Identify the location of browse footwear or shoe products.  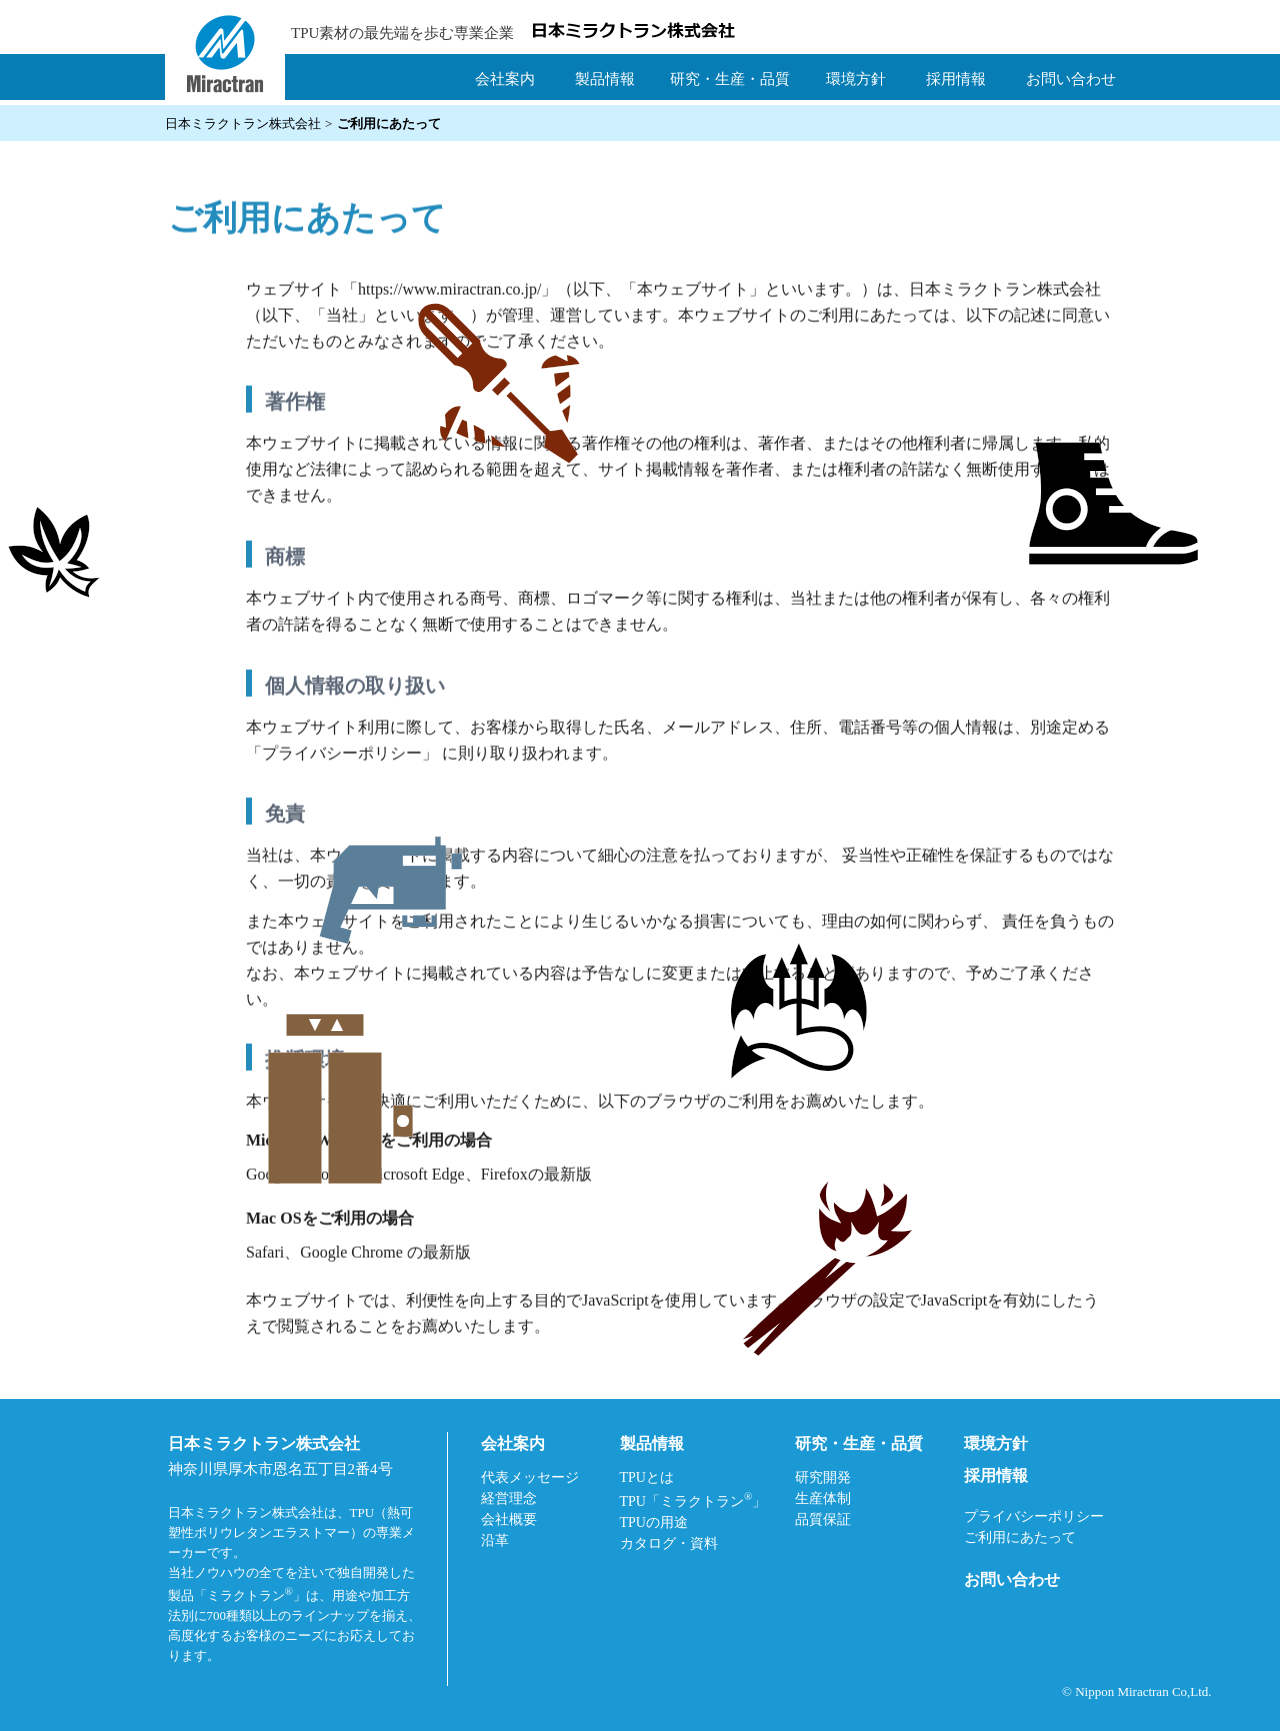
(1113, 503).